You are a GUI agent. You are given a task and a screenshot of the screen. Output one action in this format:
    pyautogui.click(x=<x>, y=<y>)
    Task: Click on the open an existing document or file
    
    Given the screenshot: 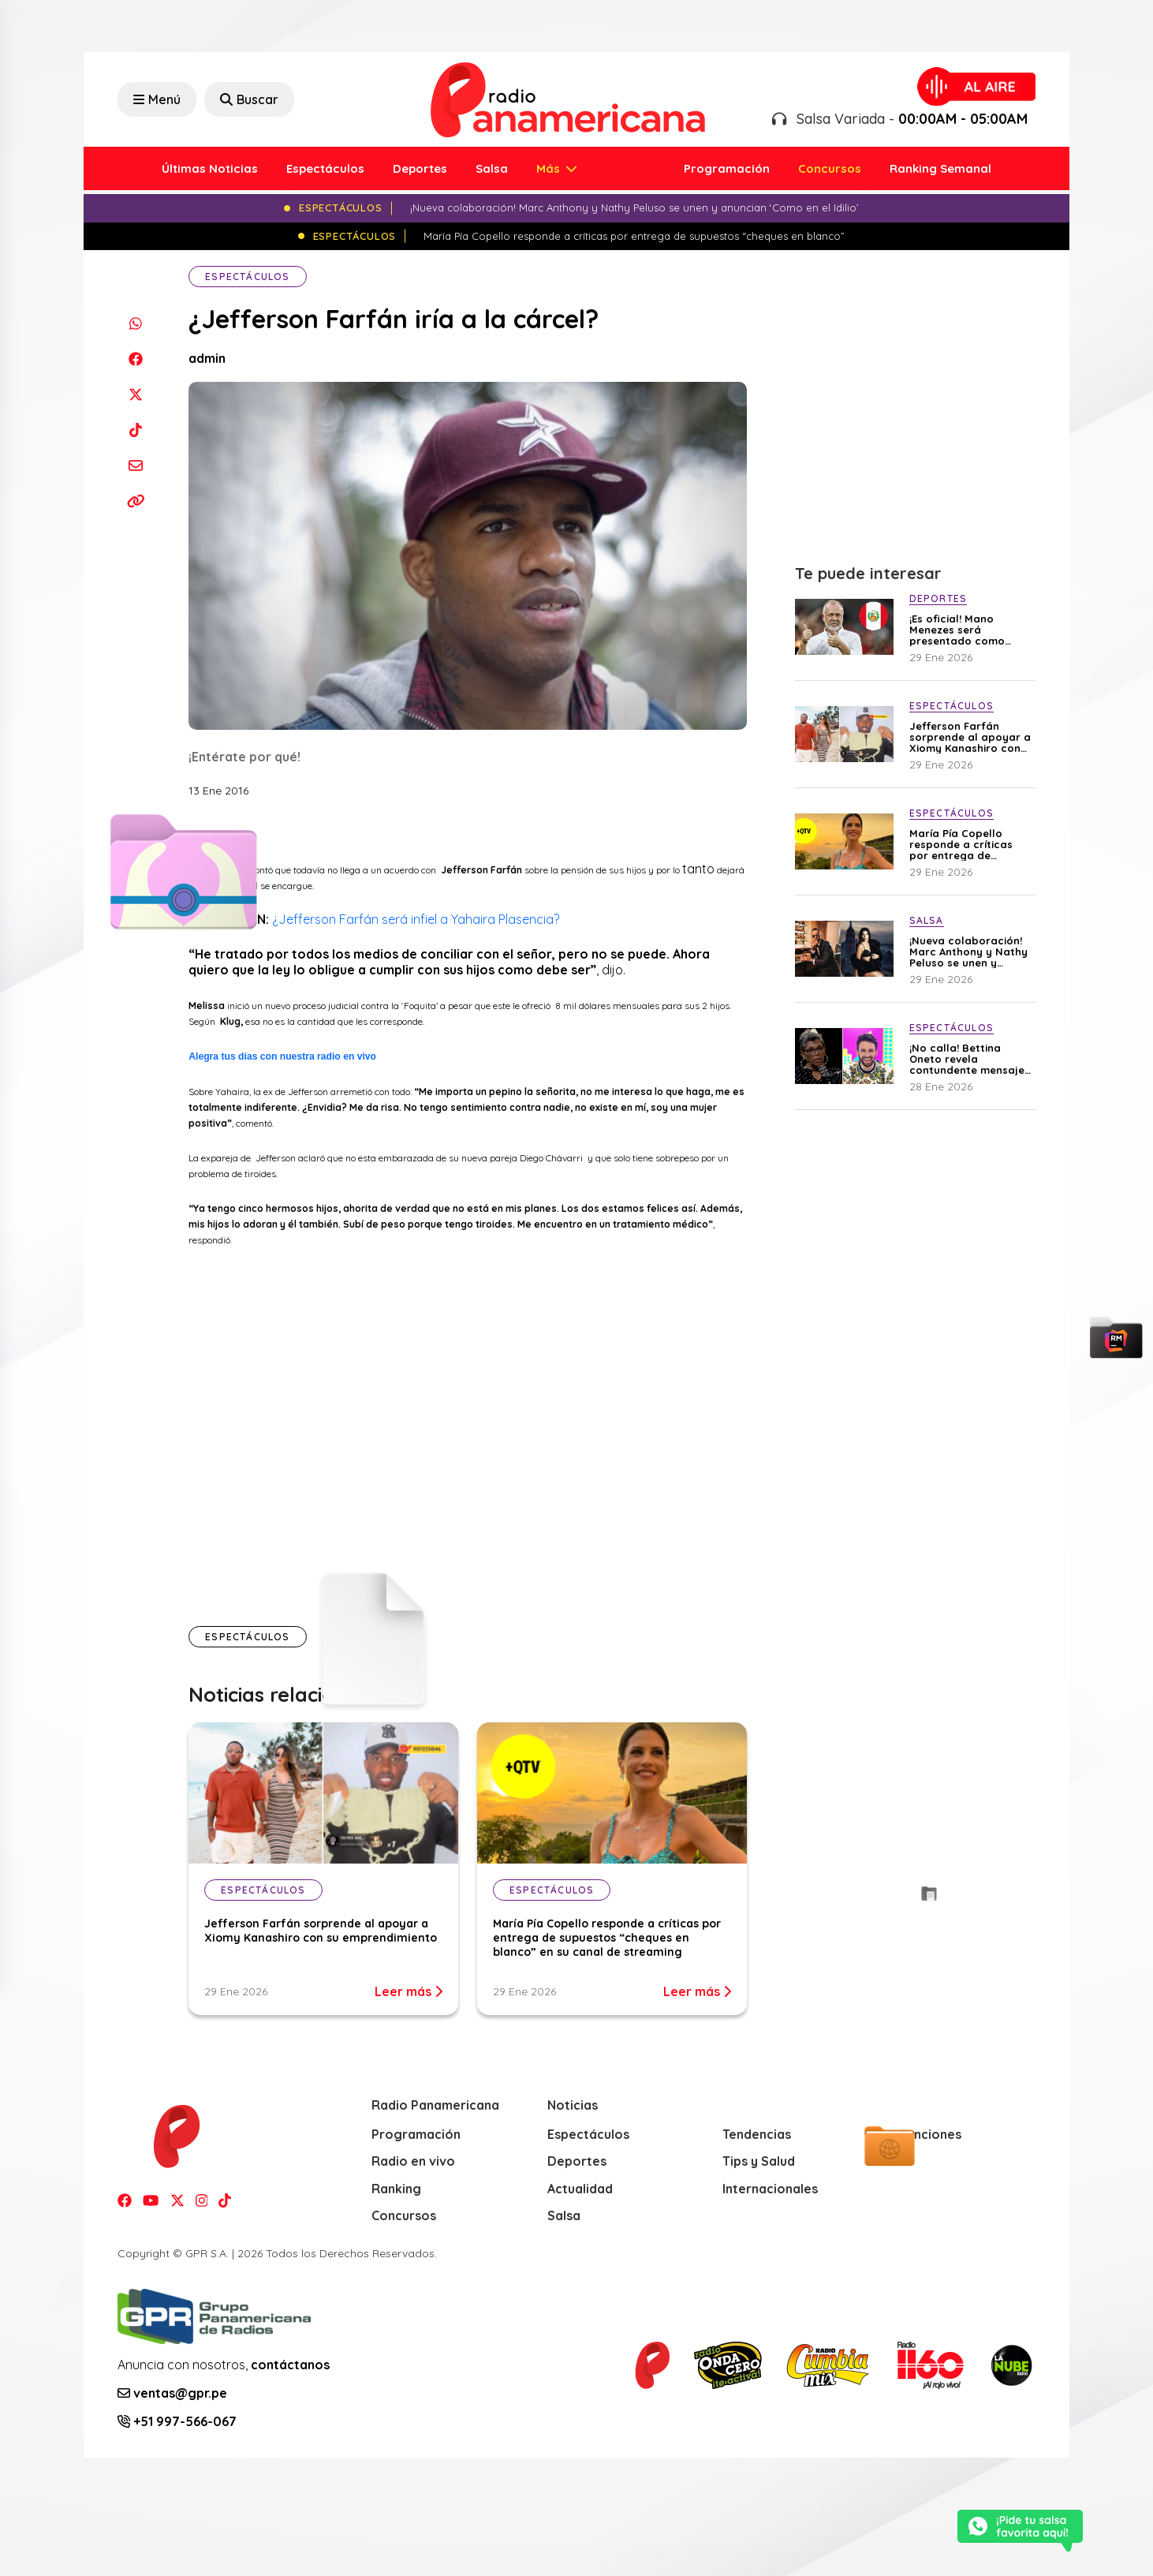 What is the action you would take?
    pyautogui.click(x=929, y=1894)
    